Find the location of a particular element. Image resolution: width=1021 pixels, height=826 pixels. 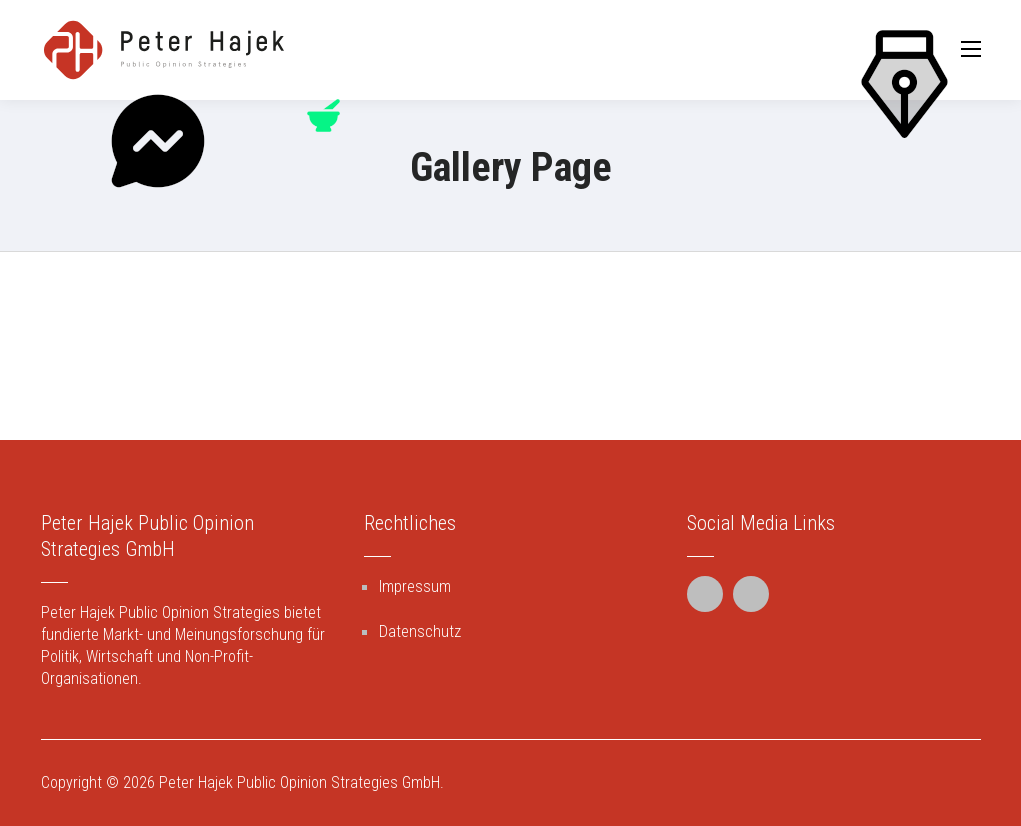

access pharmacy or medication features is located at coordinates (323, 115).